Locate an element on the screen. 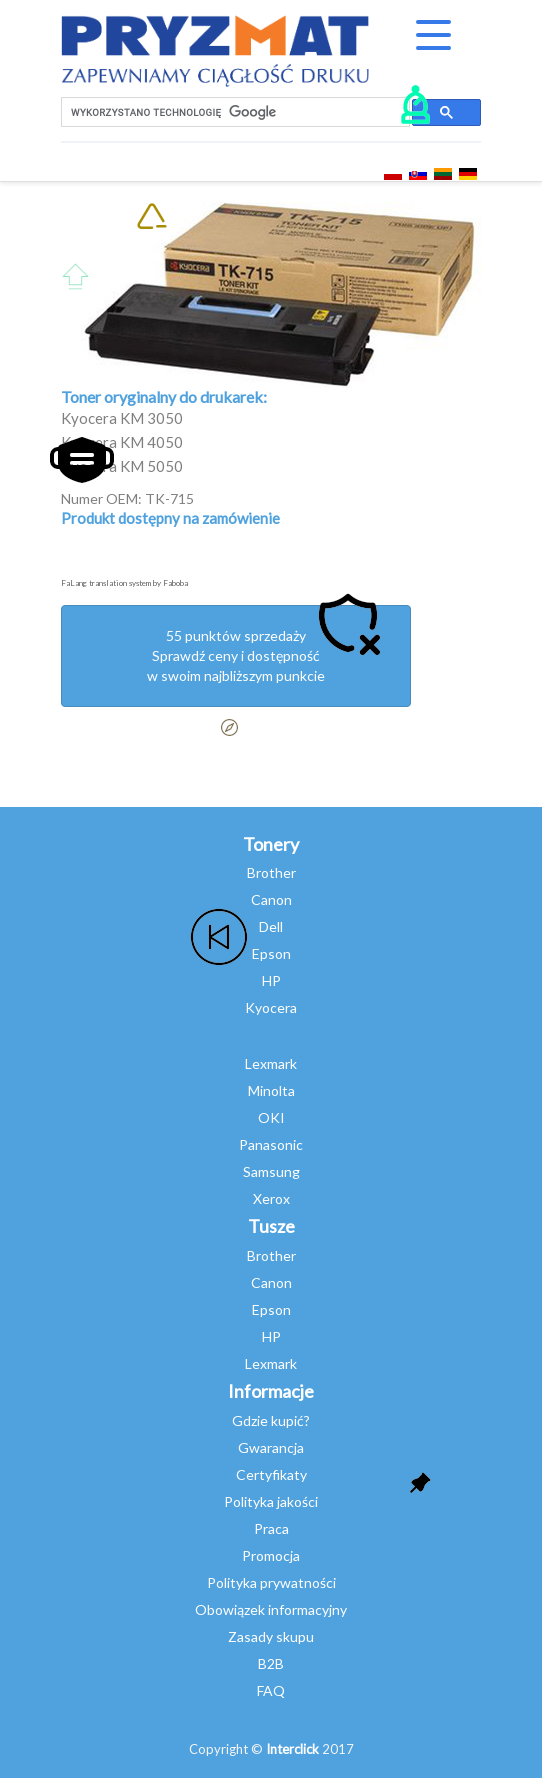 This screenshot has width=542, height=1778. access navigation or directions is located at coordinates (229, 727).